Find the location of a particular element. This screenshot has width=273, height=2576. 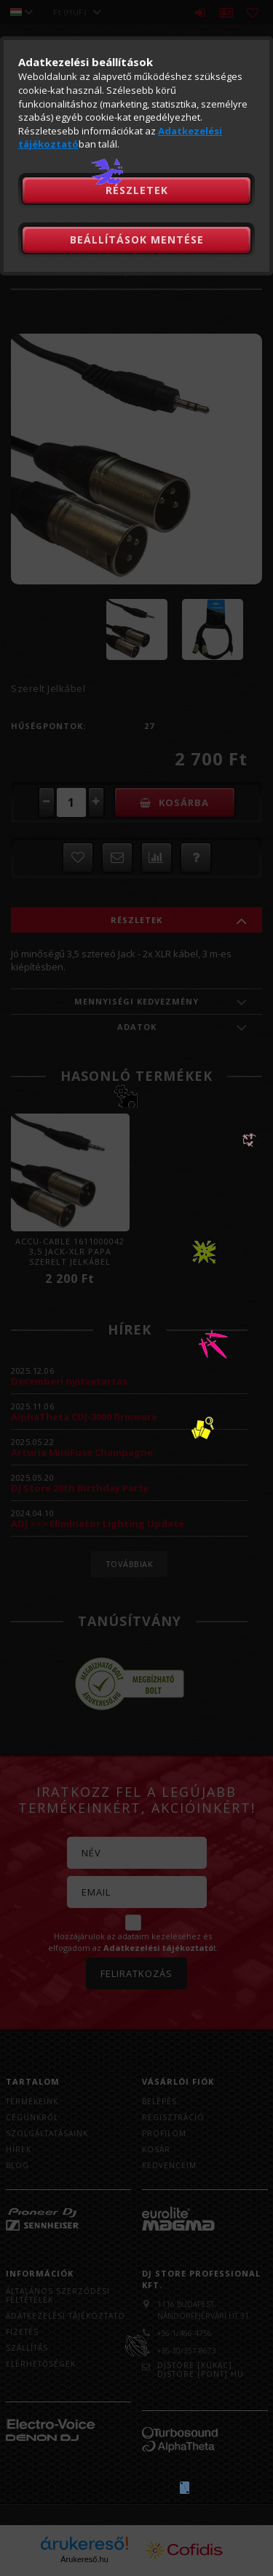

ghost character or enemy in a game interface is located at coordinates (107, 172).